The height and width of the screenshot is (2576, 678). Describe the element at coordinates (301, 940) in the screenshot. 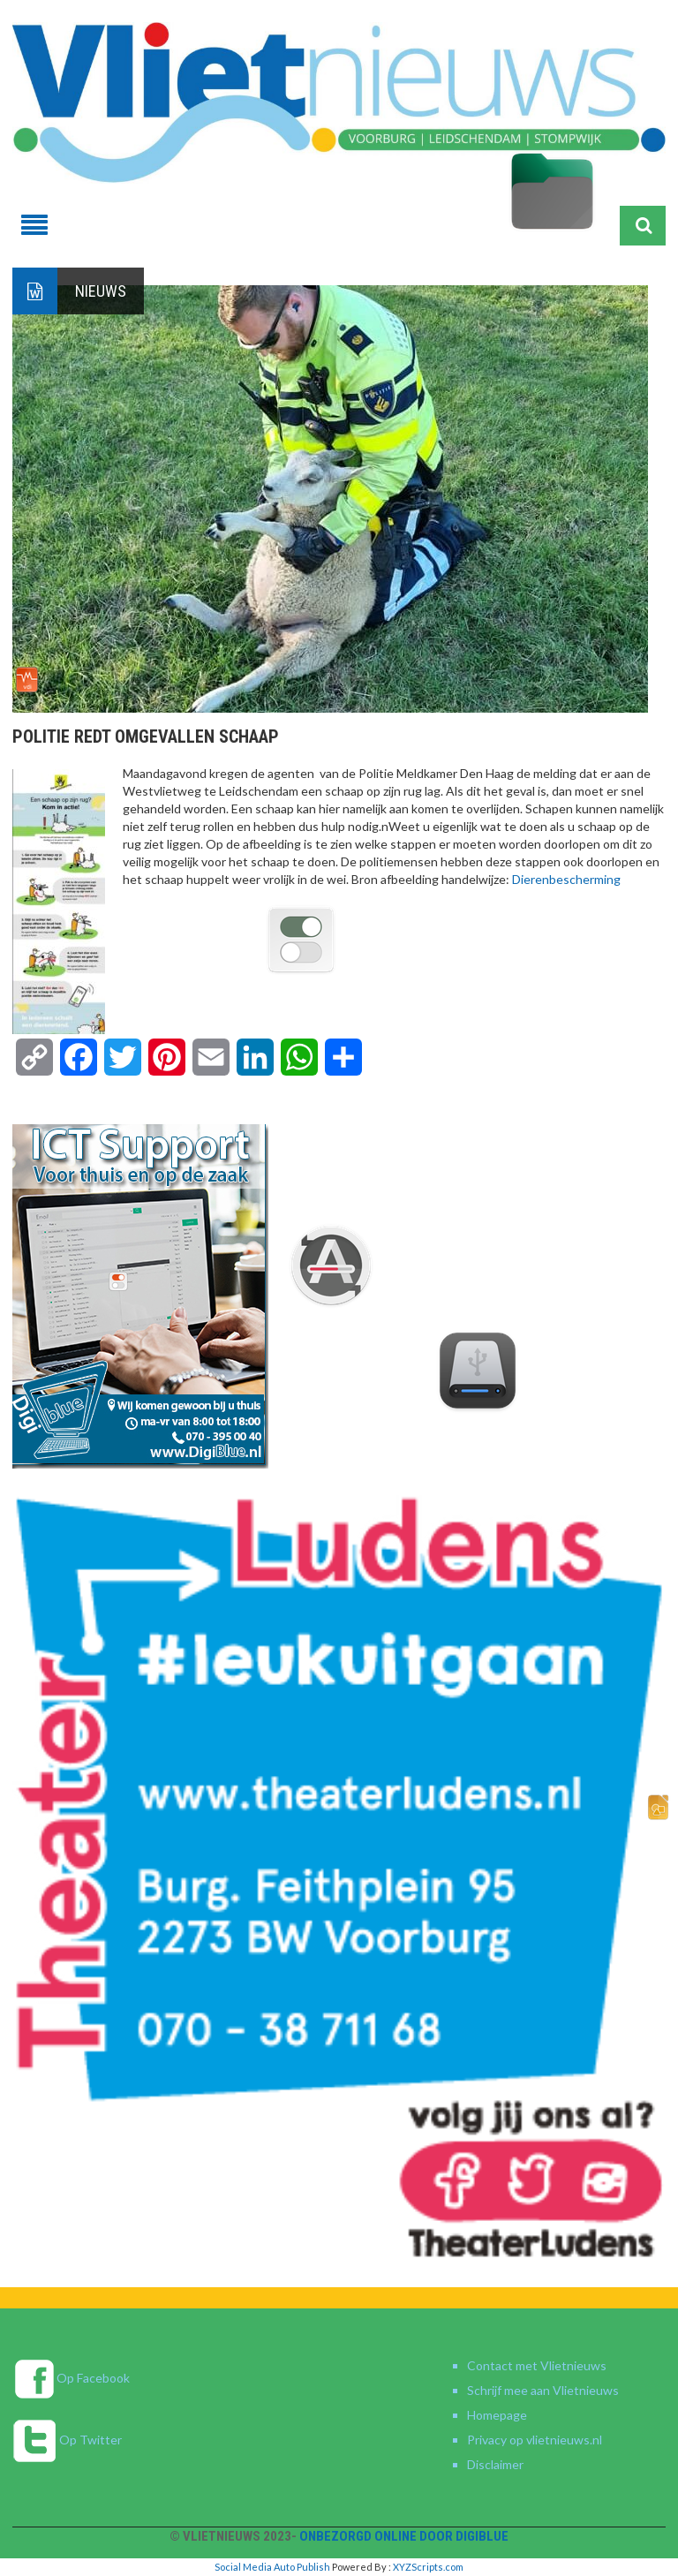

I see `open gnome tweaks application` at that location.